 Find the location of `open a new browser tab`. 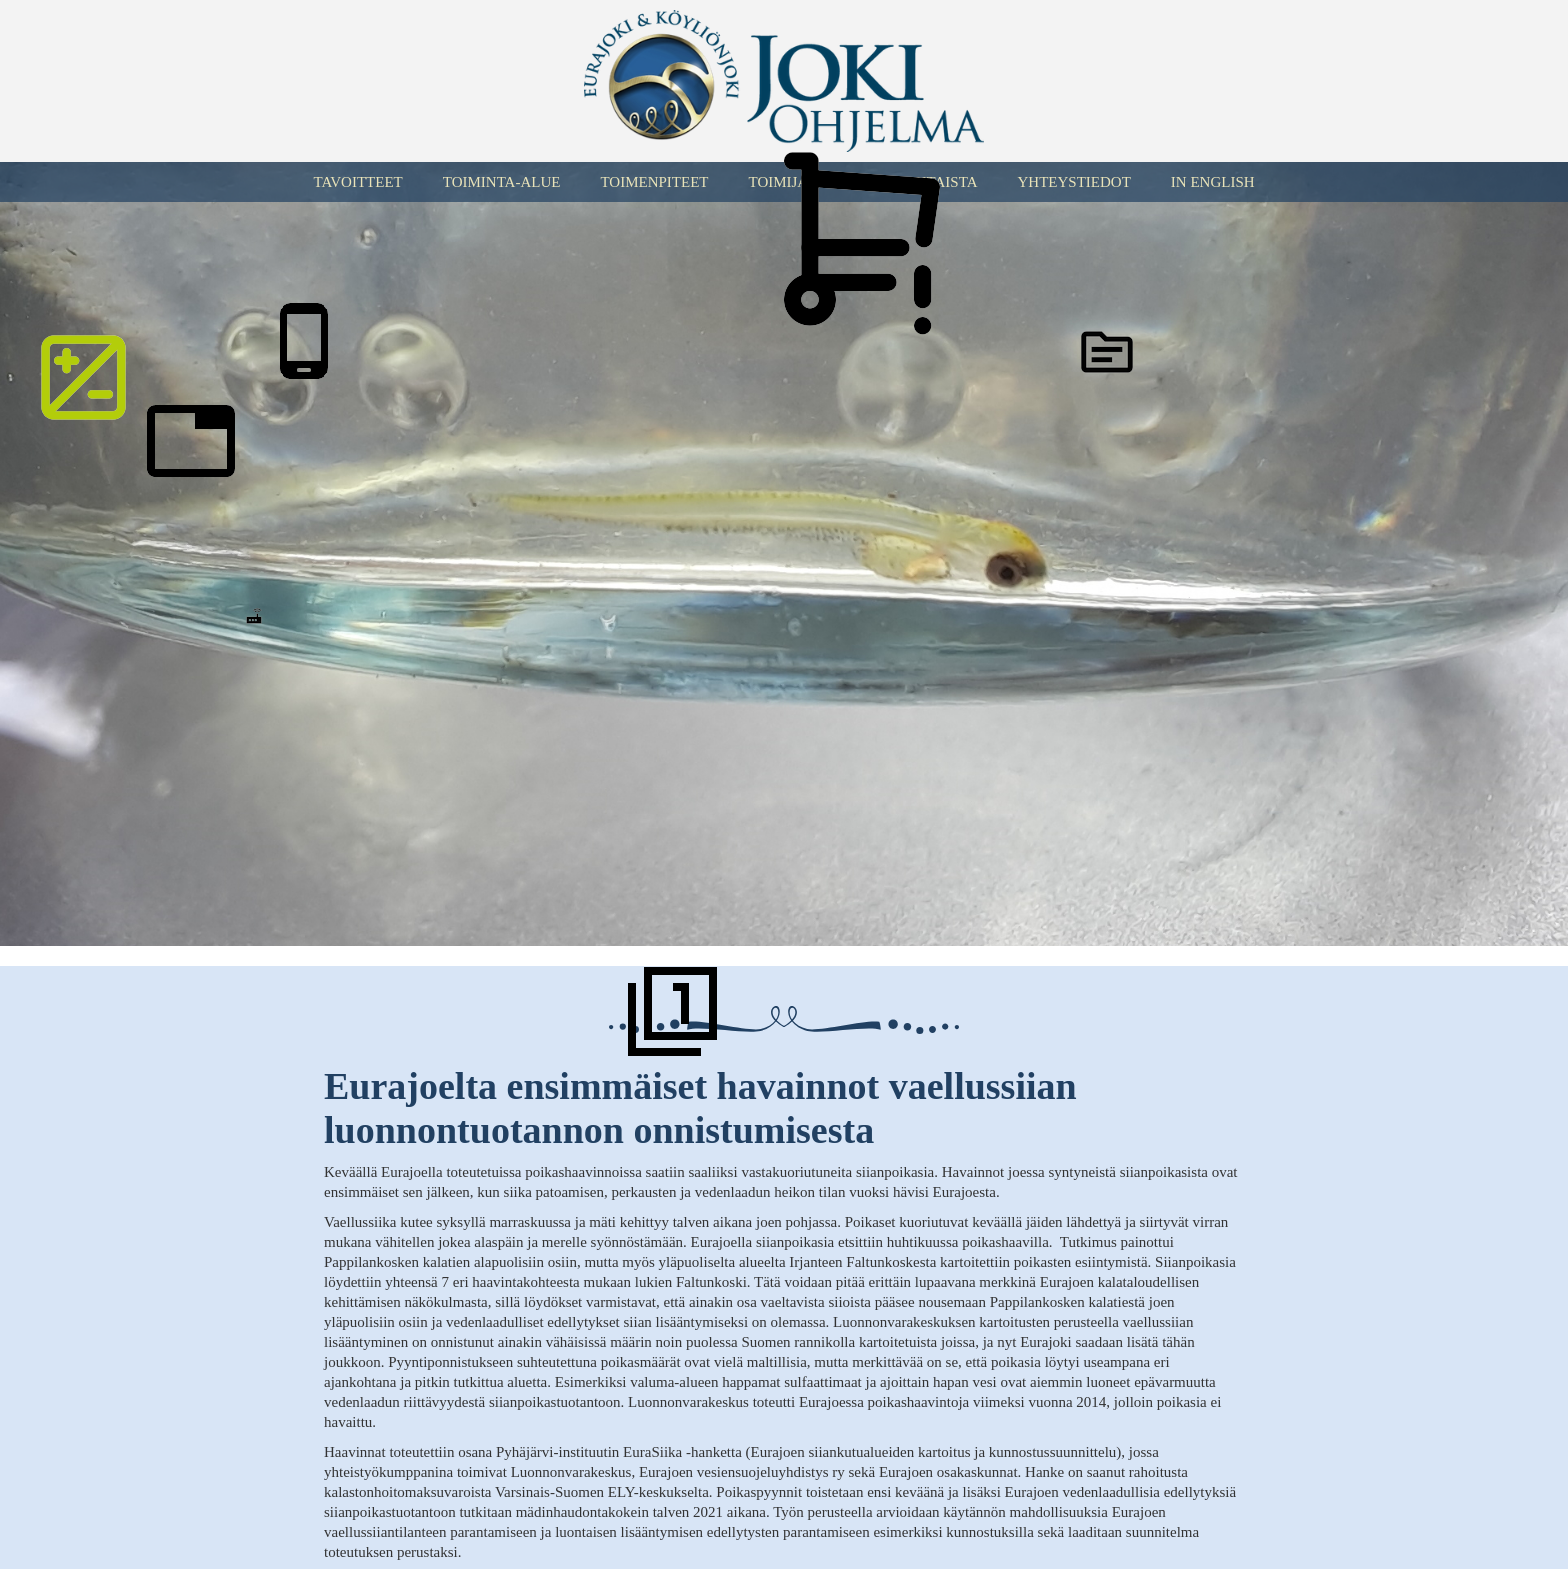

open a new browser tab is located at coordinates (191, 441).